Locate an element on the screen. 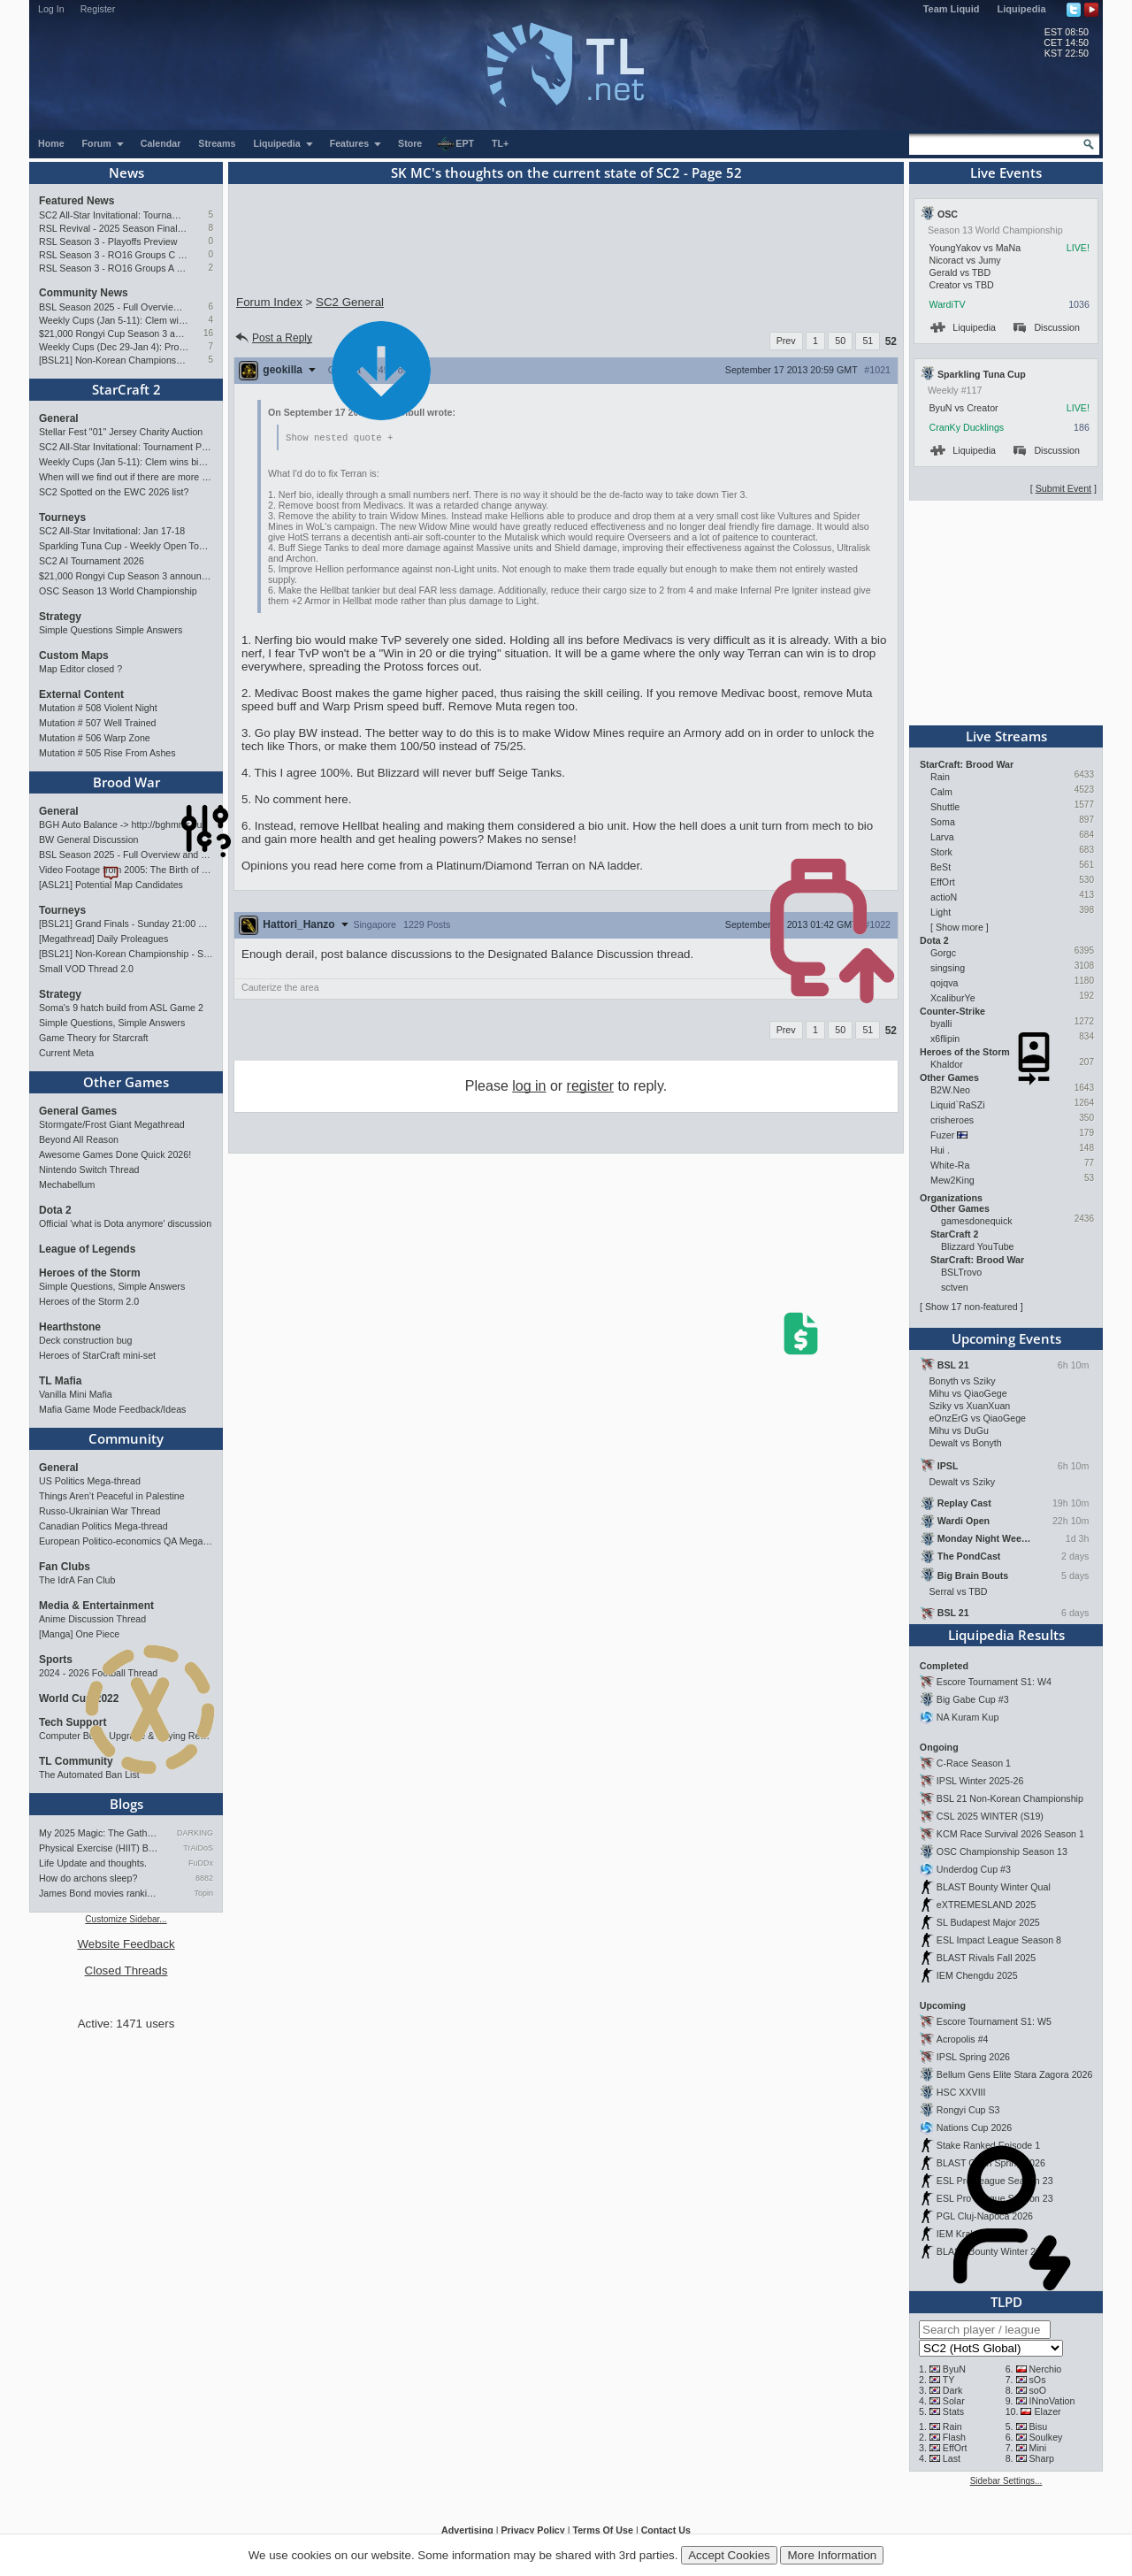 The height and width of the screenshot is (2576, 1132). upload data from smartwatch is located at coordinates (818, 927).